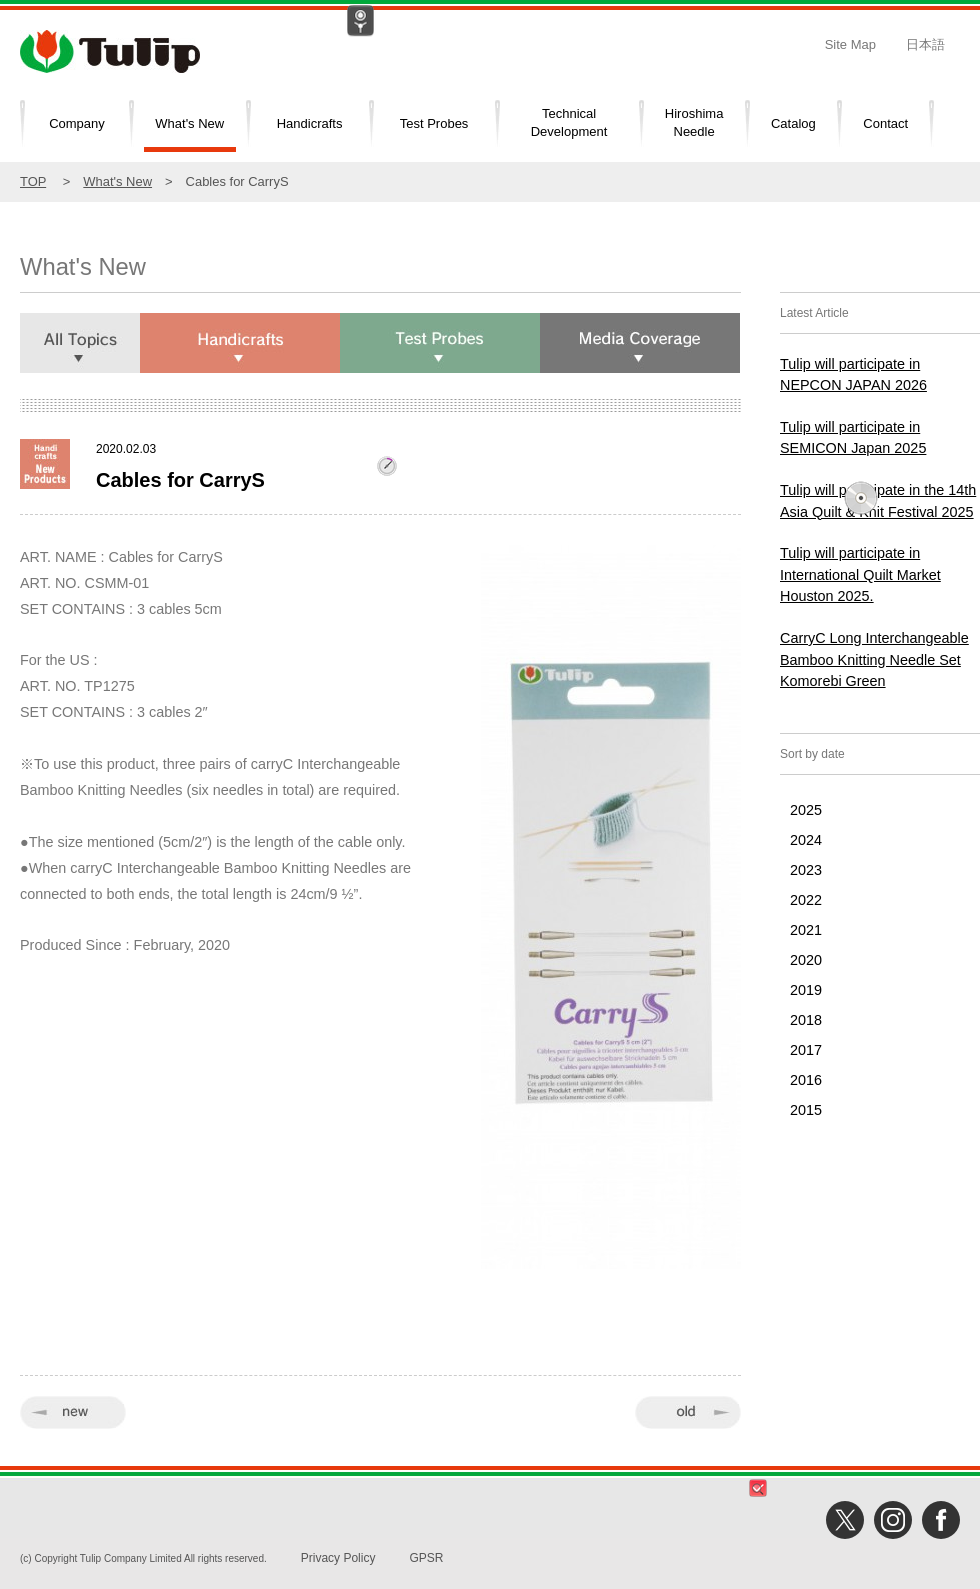  What do you see at coordinates (360, 20) in the screenshot?
I see `open the backups application` at bounding box center [360, 20].